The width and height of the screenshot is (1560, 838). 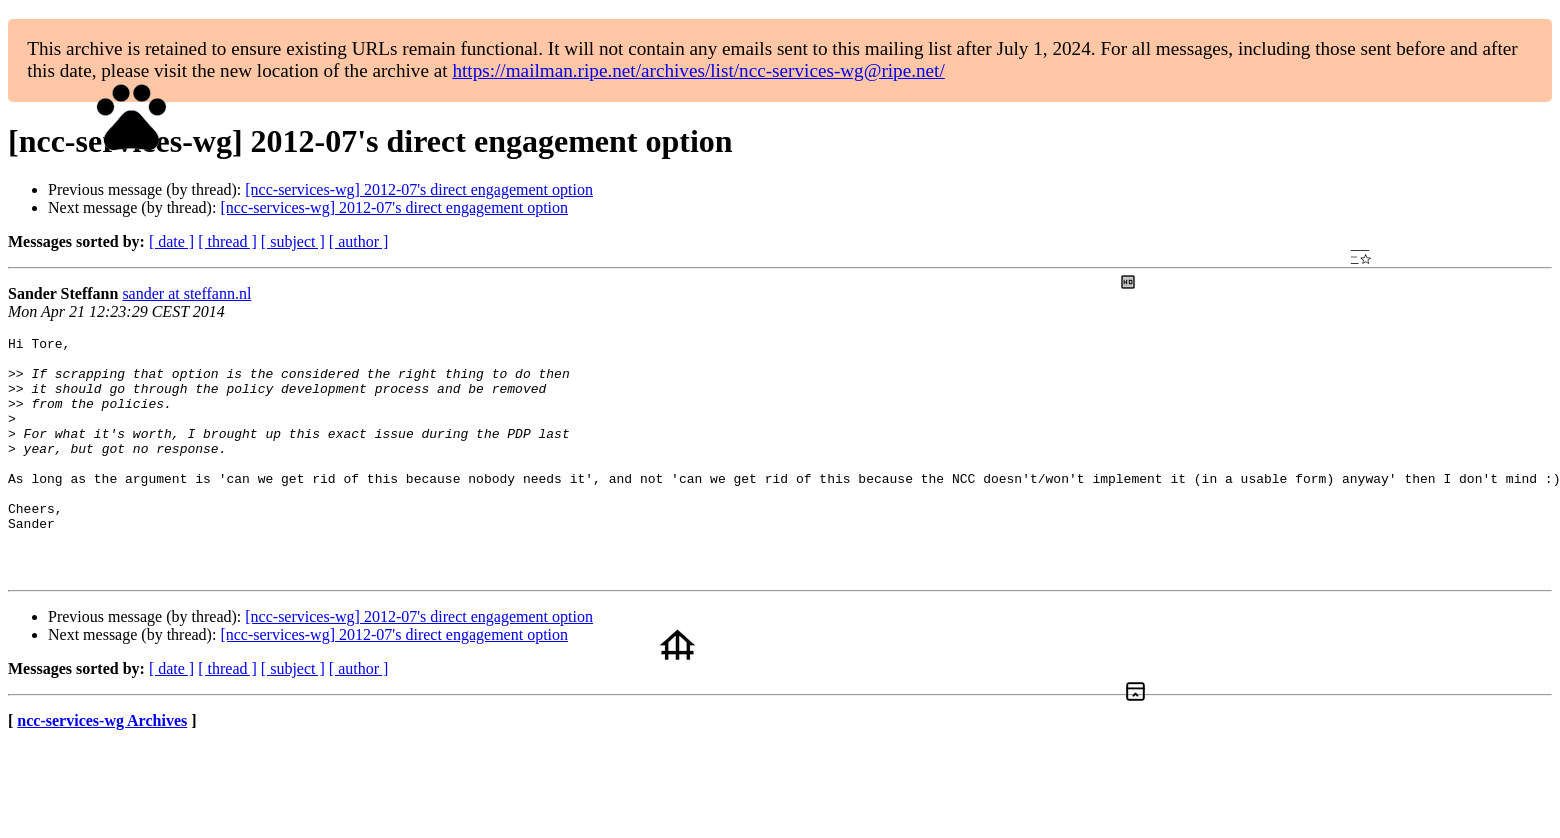 I want to click on access pet-related features or settings, so click(x=131, y=115).